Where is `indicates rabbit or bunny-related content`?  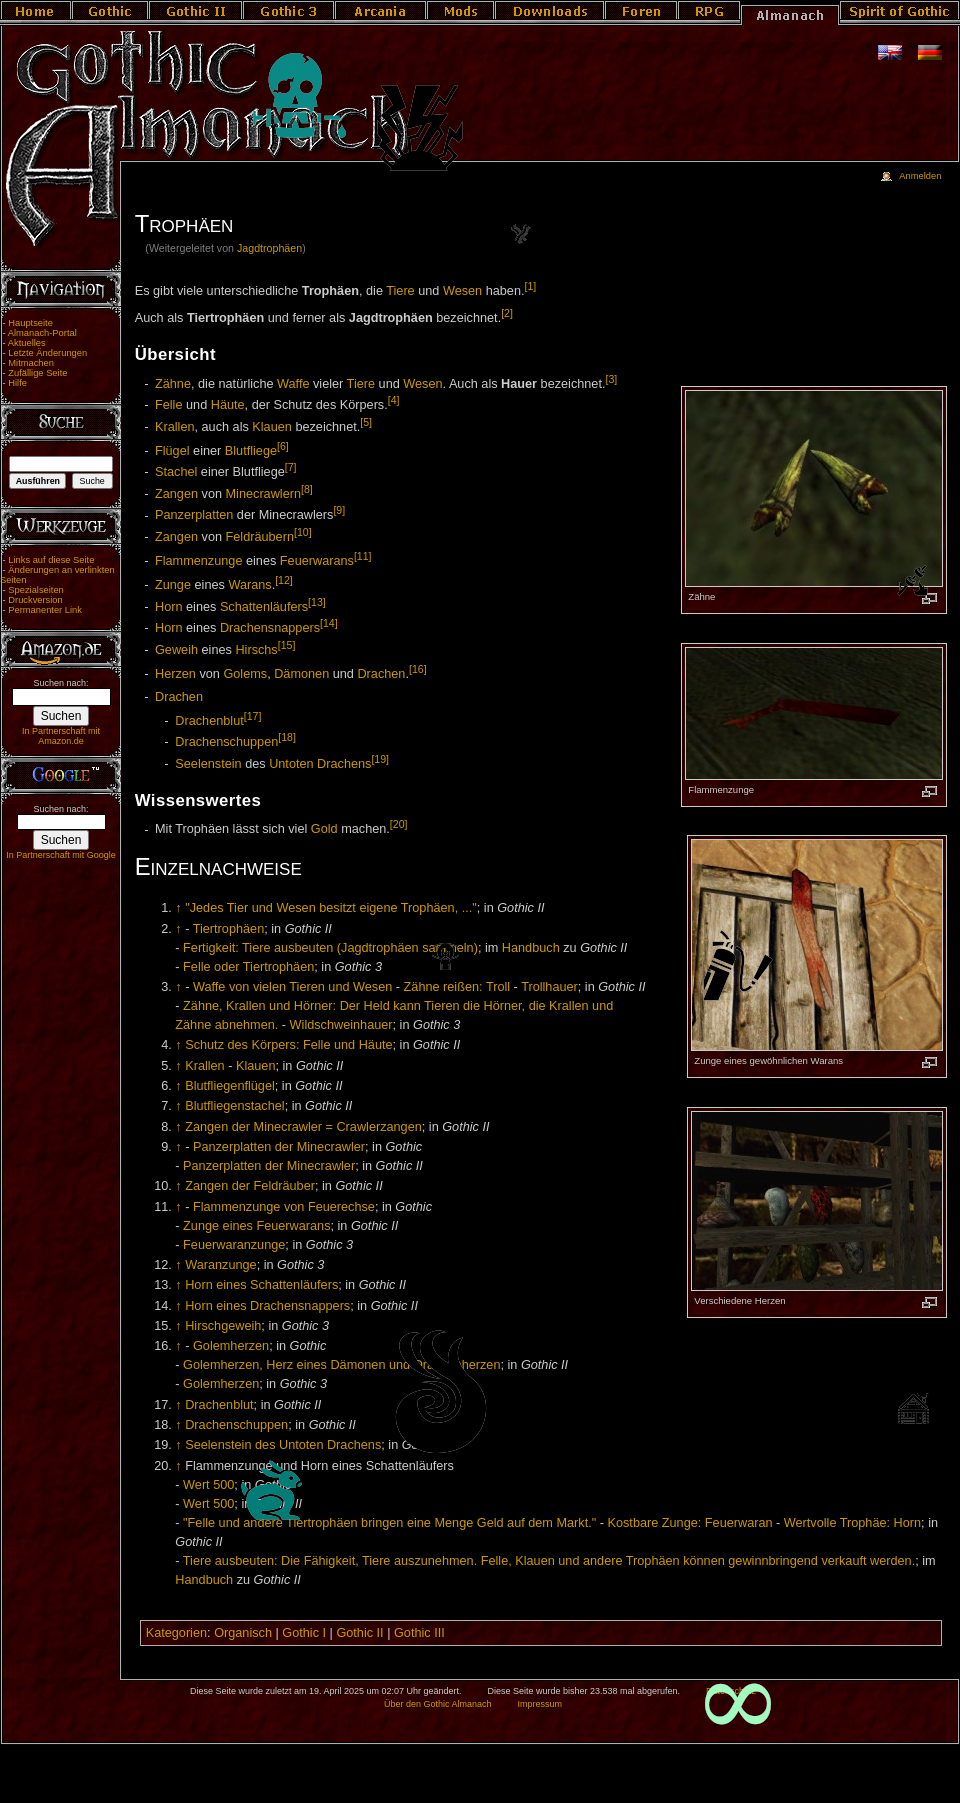
indicates rabbit or bunny-related content is located at coordinates (272, 1491).